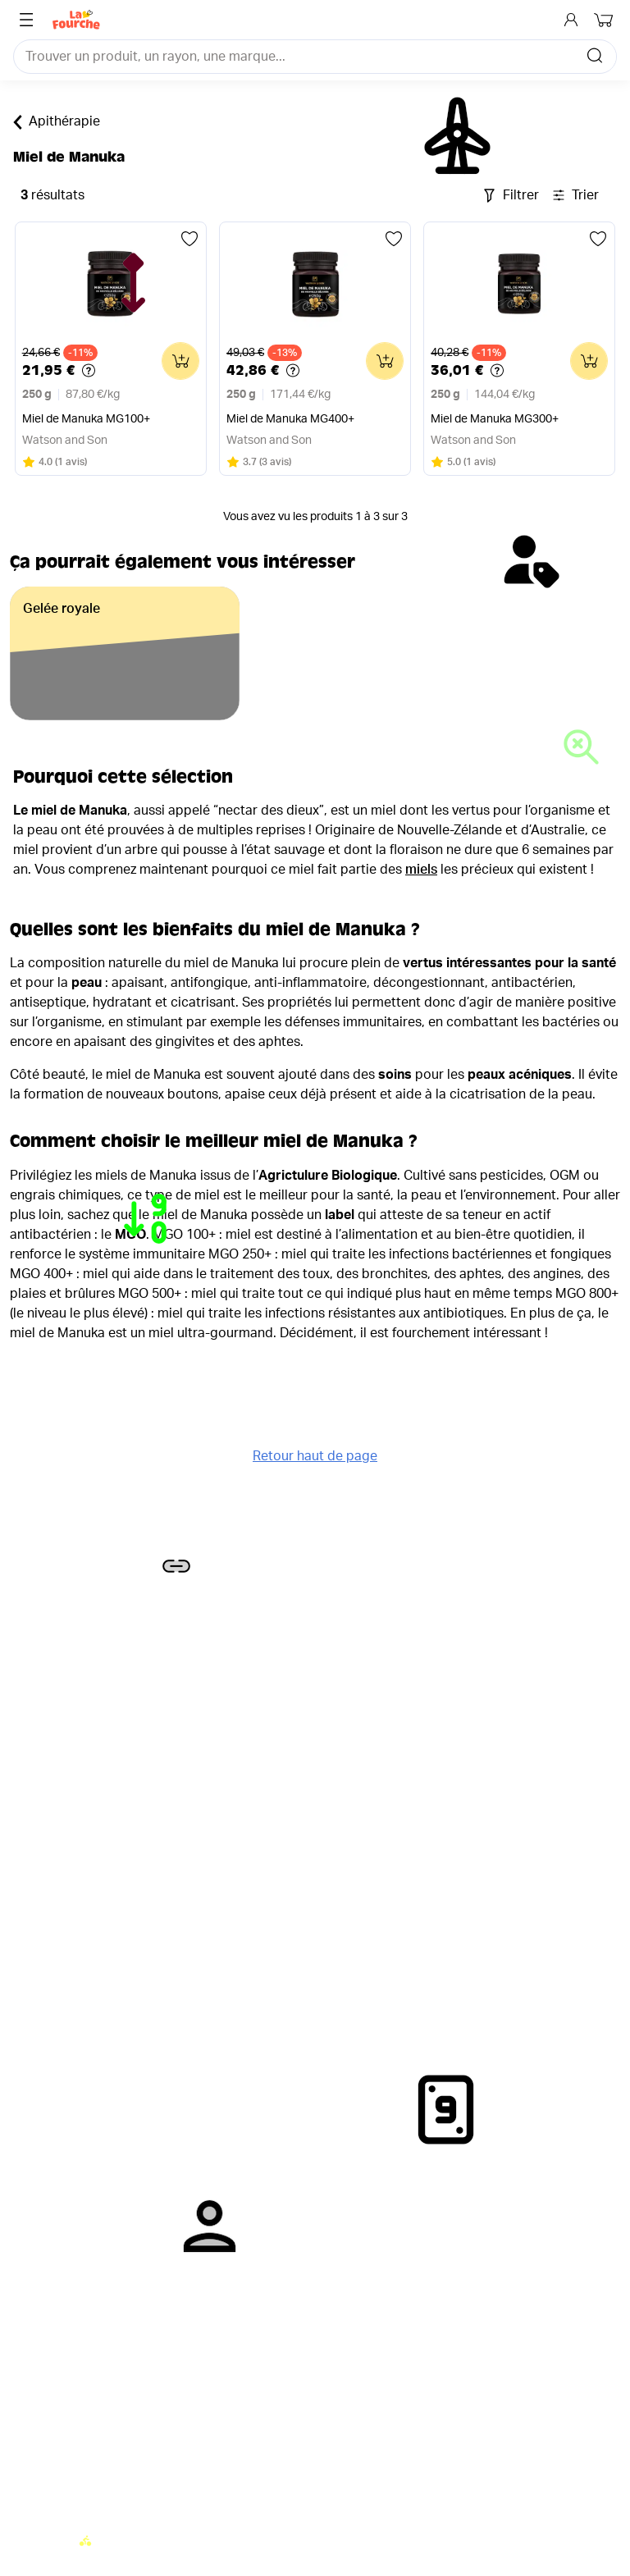 The image size is (630, 2576). Describe the element at coordinates (457, 137) in the screenshot. I see `view wind energy or renewable power settings` at that location.